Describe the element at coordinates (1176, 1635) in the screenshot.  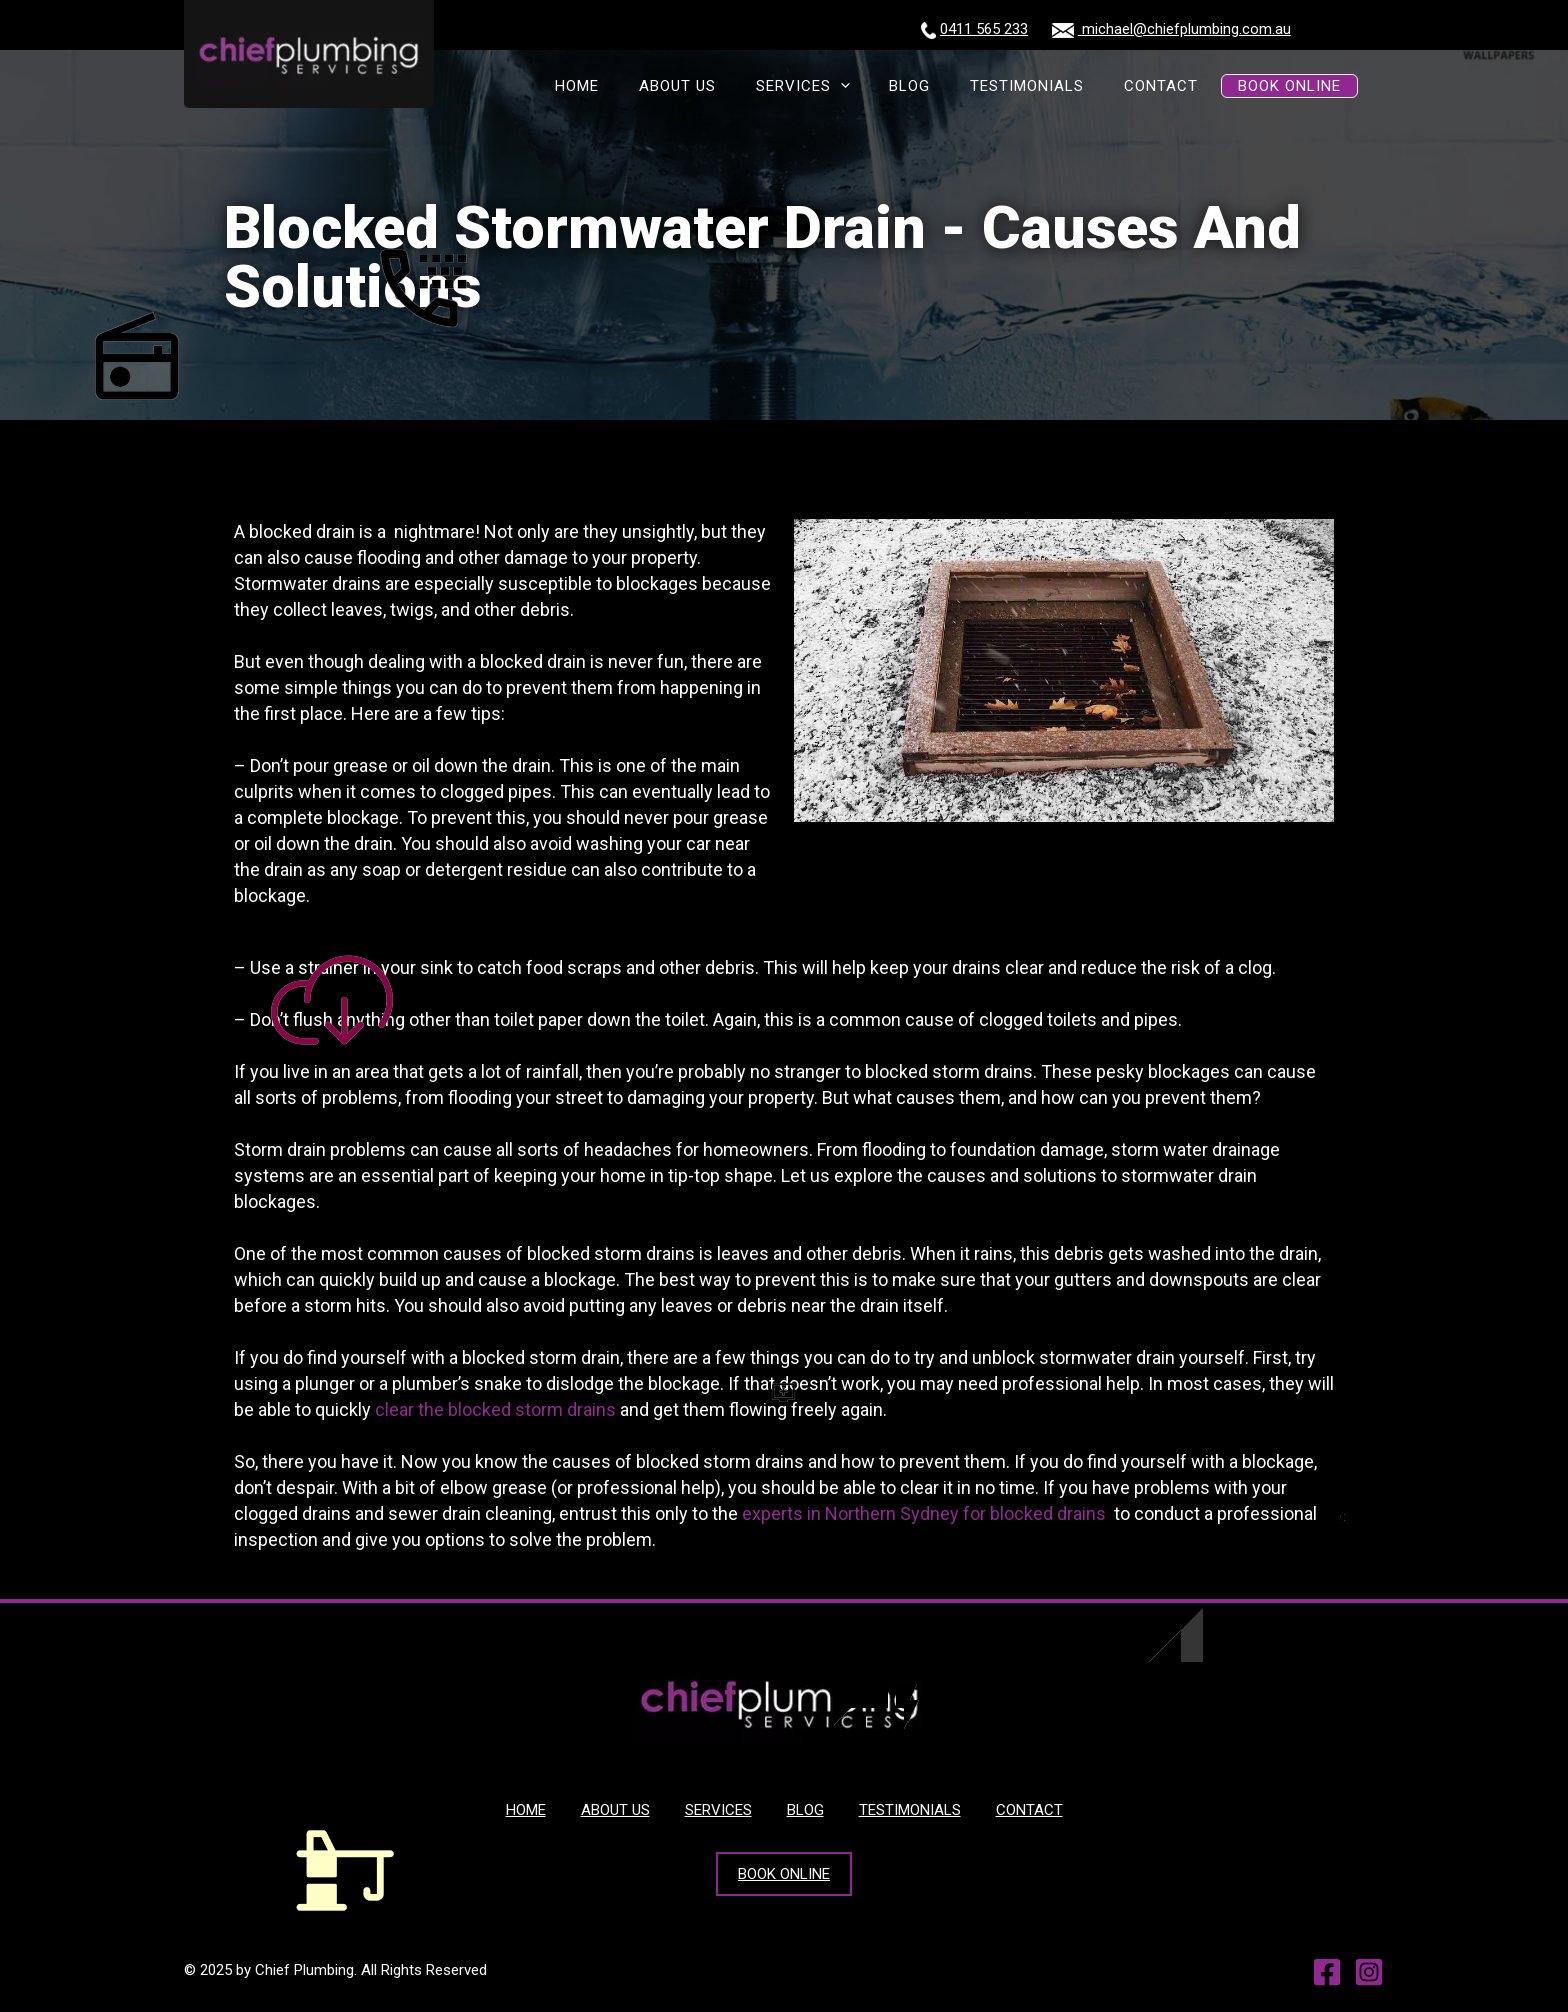
I see `indicates weak cellular signal strength (2 bars)` at that location.